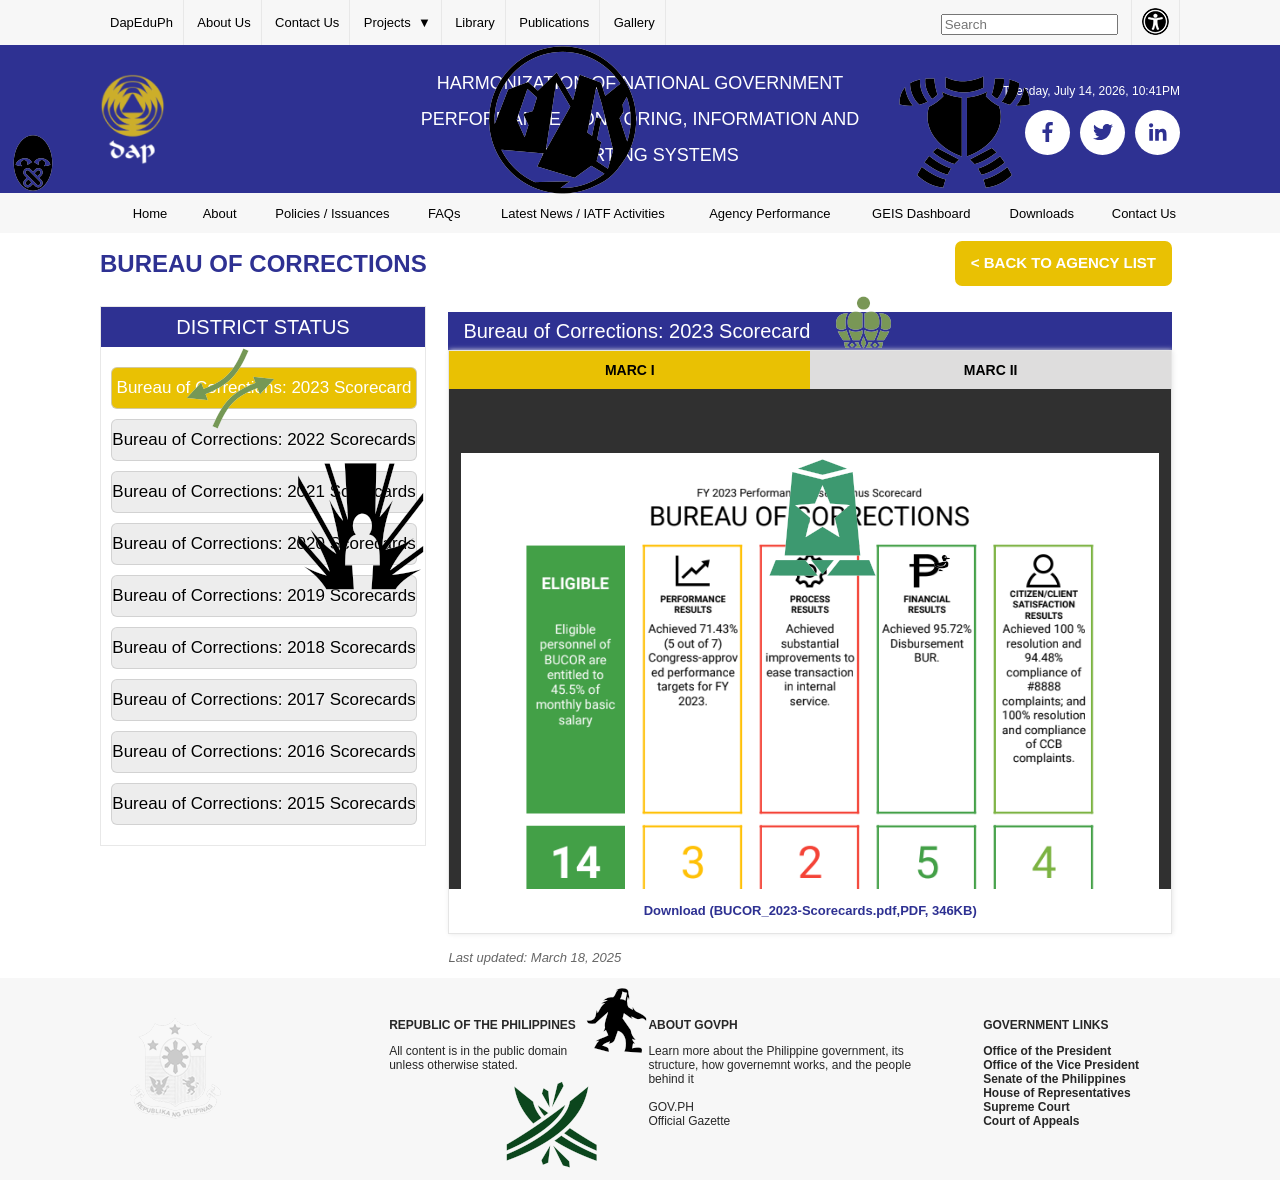  What do you see at coordinates (964, 128) in the screenshot?
I see `equip armor or defensive gear` at bounding box center [964, 128].